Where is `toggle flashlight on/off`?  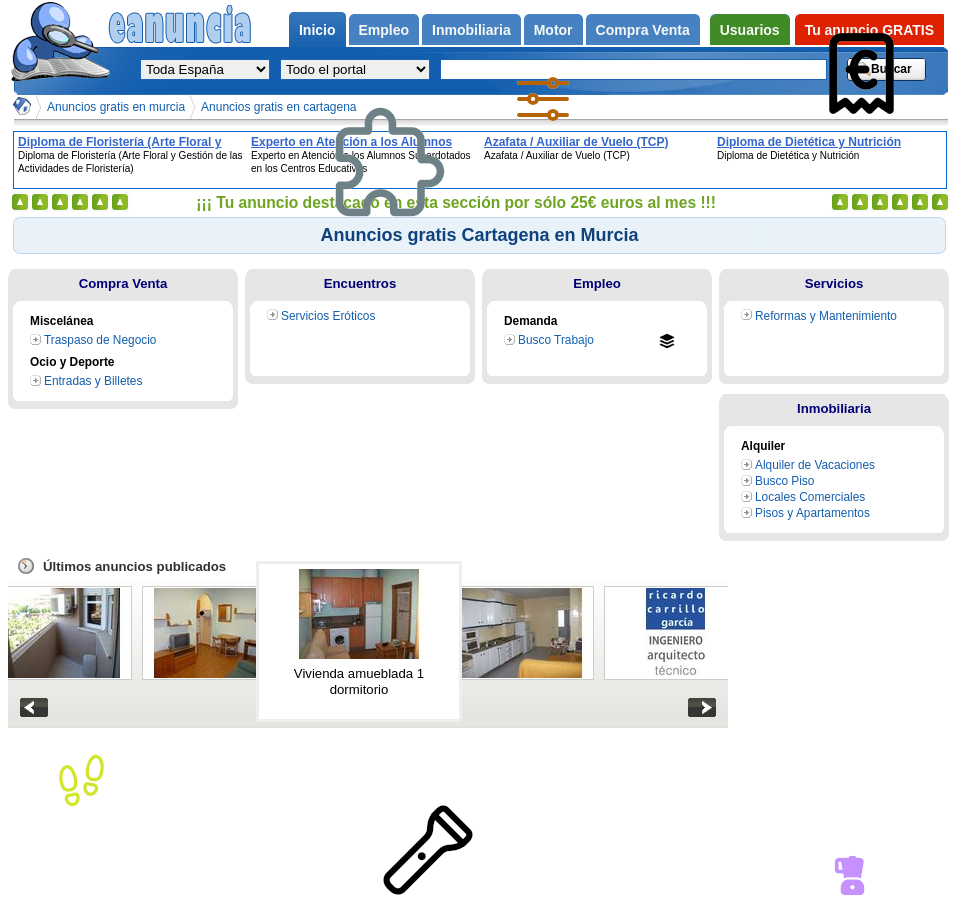
toggle flashlight on/off is located at coordinates (428, 850).